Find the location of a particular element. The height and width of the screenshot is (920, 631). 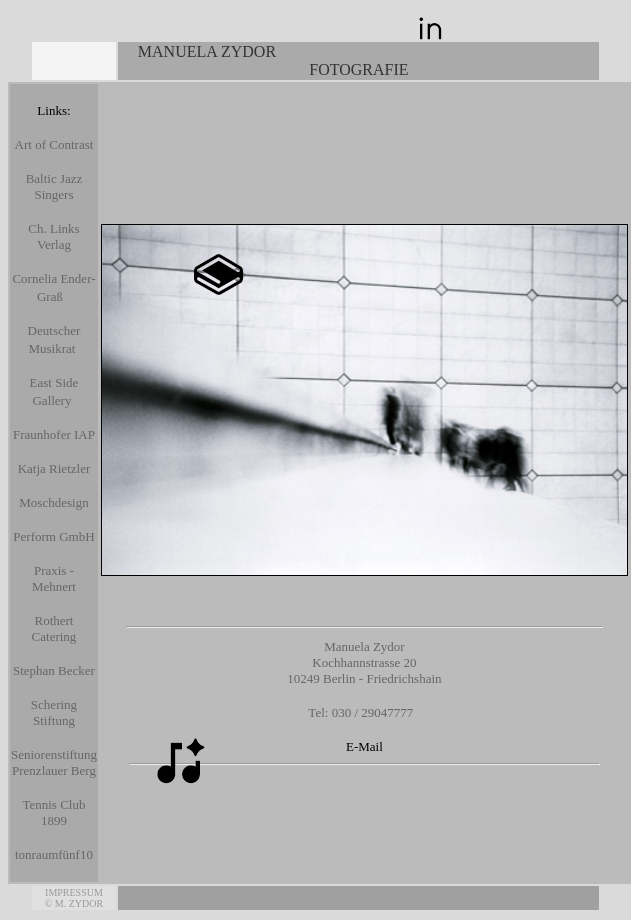

access AI-powered music features is located at coordinates (182, 763).